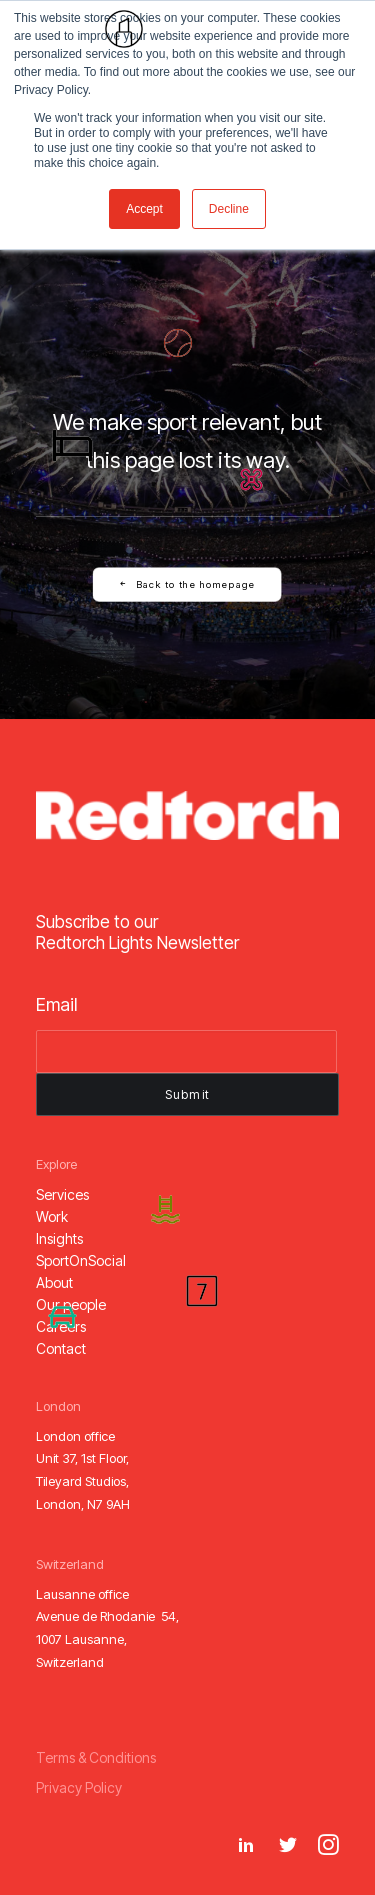 The image size is (375, 1895). Describe the element at coordinates (165, 1209) in the screenshot. I see `view swimming pool amenities` at that location.